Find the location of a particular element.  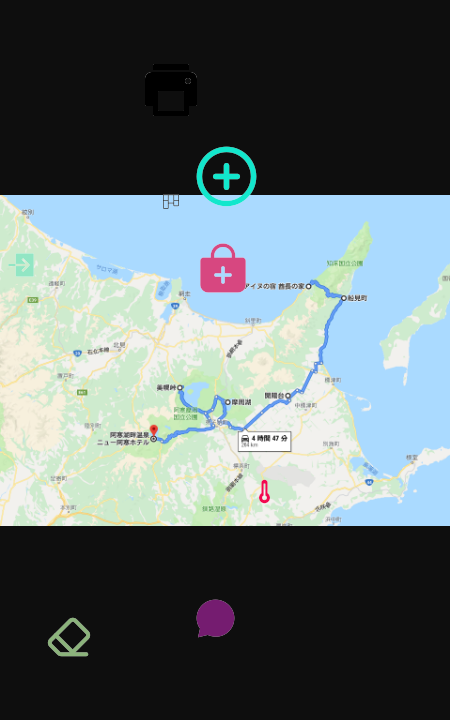

print this document is located at coordinates (171, 90).